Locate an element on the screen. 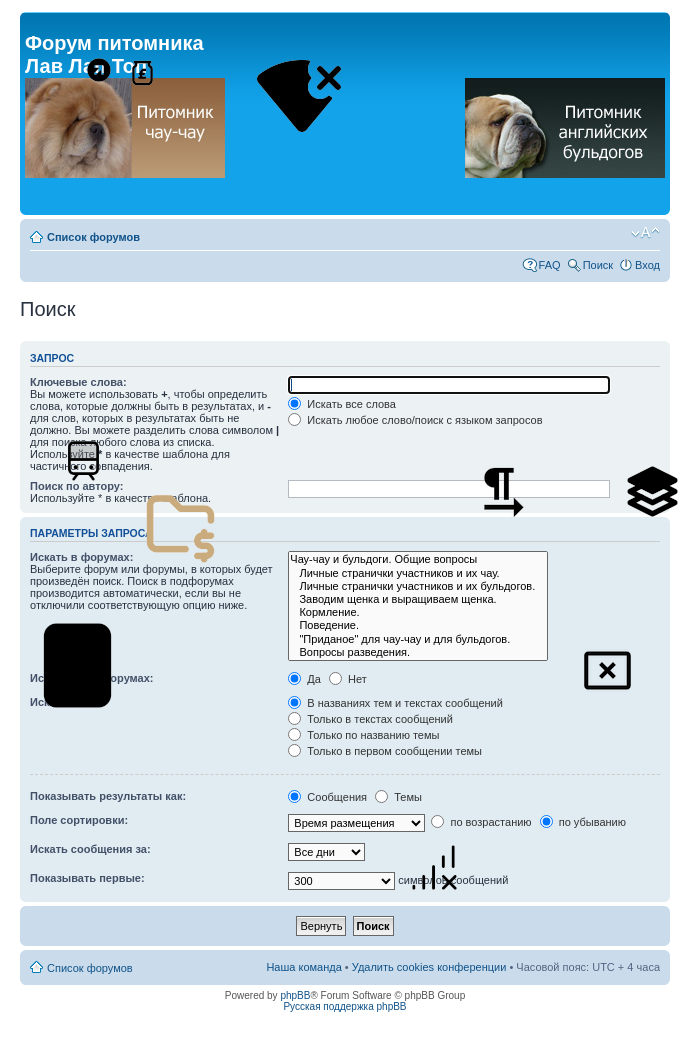  view front layer of a stack is located at coordinates (652, 491).